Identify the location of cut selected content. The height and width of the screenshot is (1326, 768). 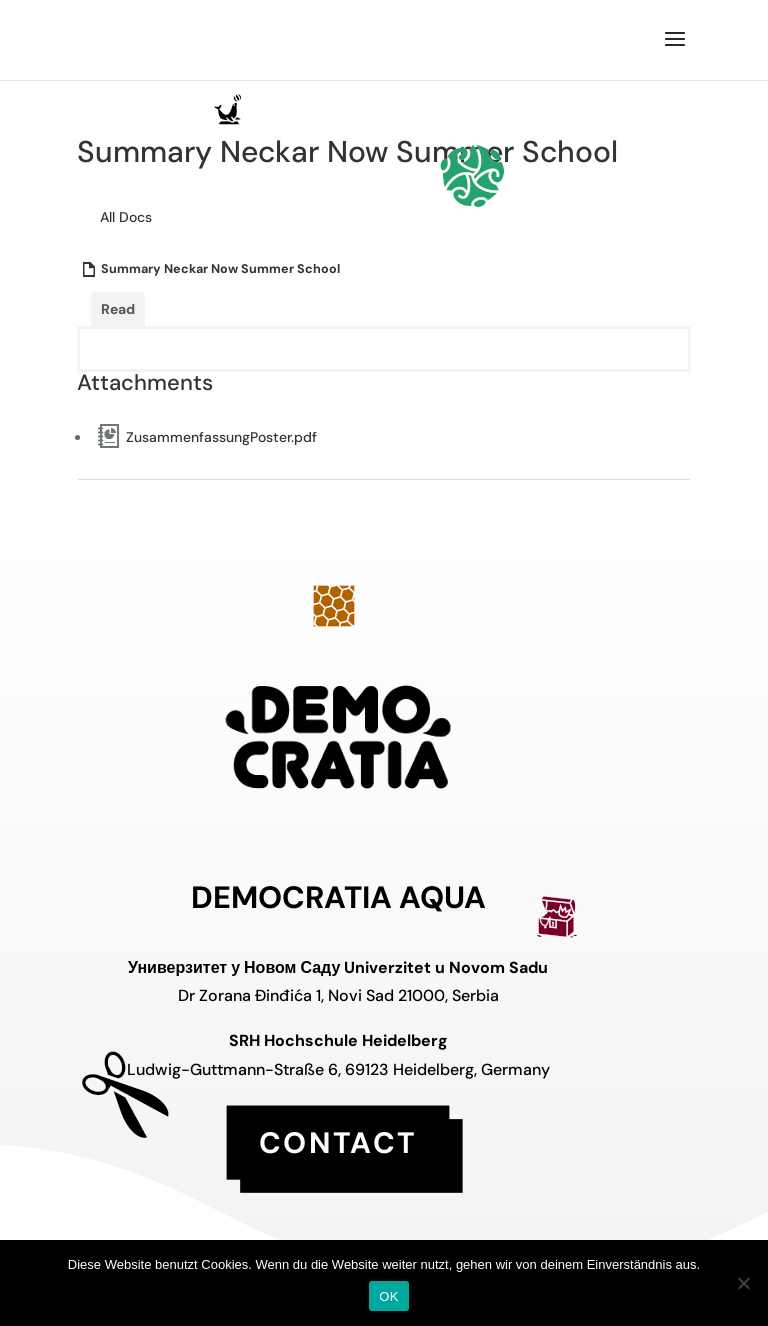
(125, 1094).